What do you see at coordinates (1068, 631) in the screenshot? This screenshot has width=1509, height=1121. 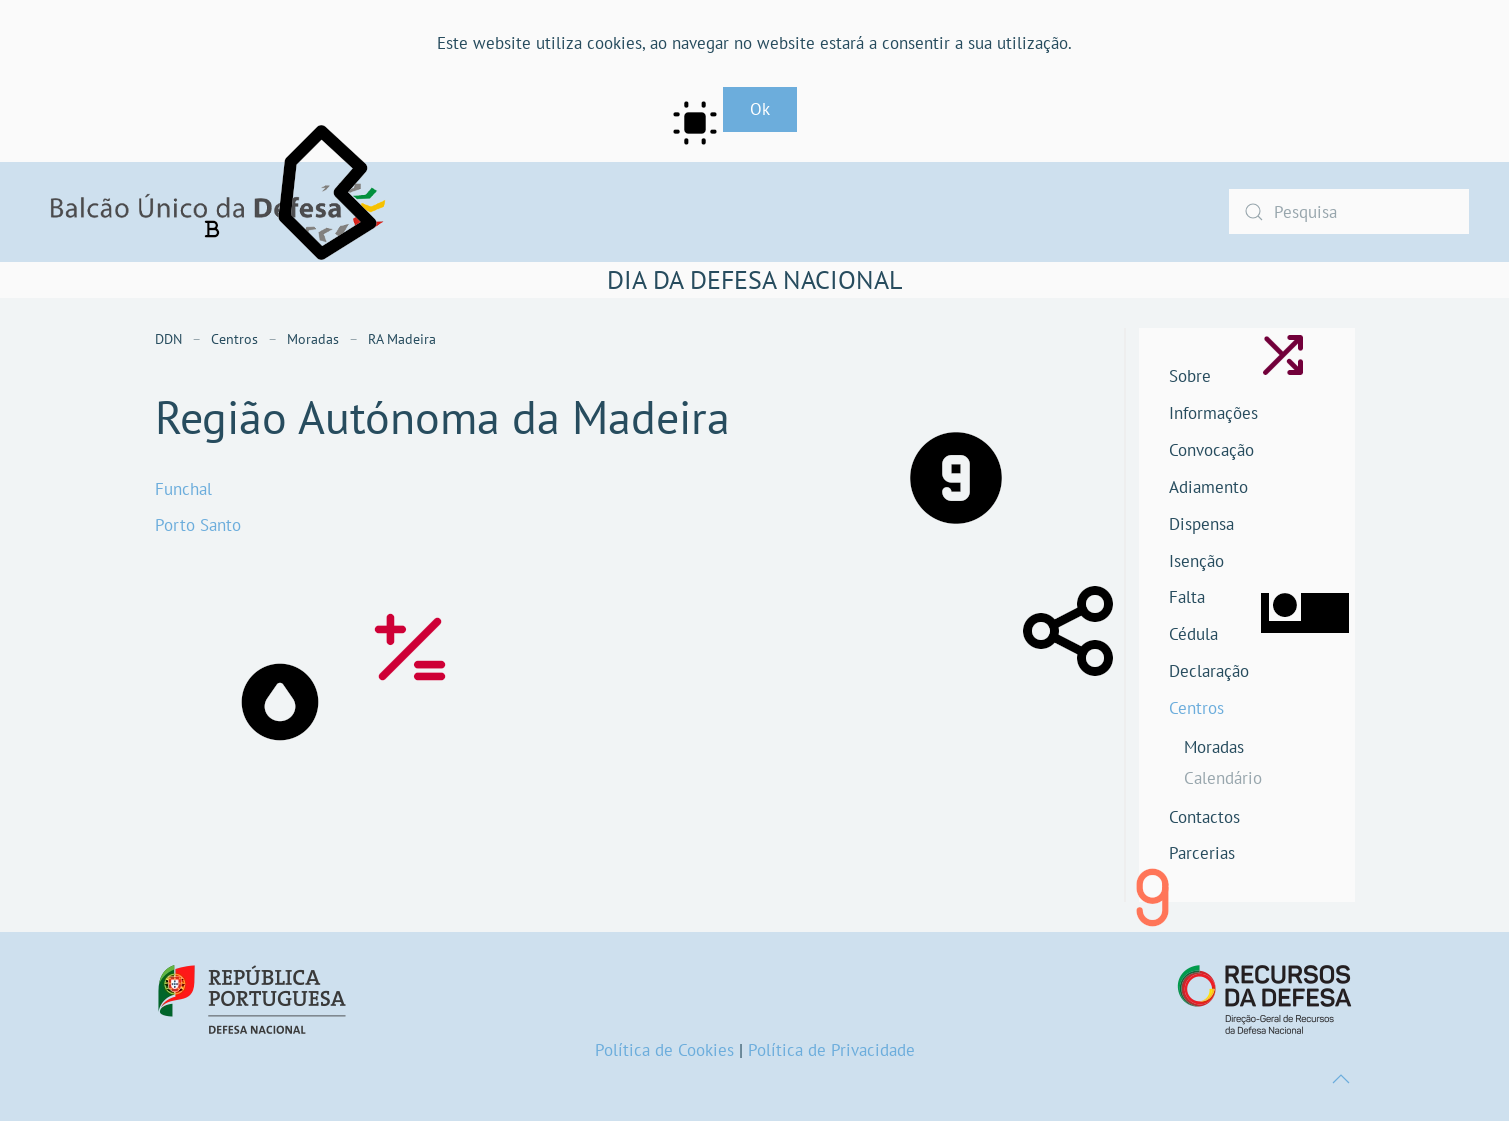 I see `share content with others` at bounding box center [1068, 631].